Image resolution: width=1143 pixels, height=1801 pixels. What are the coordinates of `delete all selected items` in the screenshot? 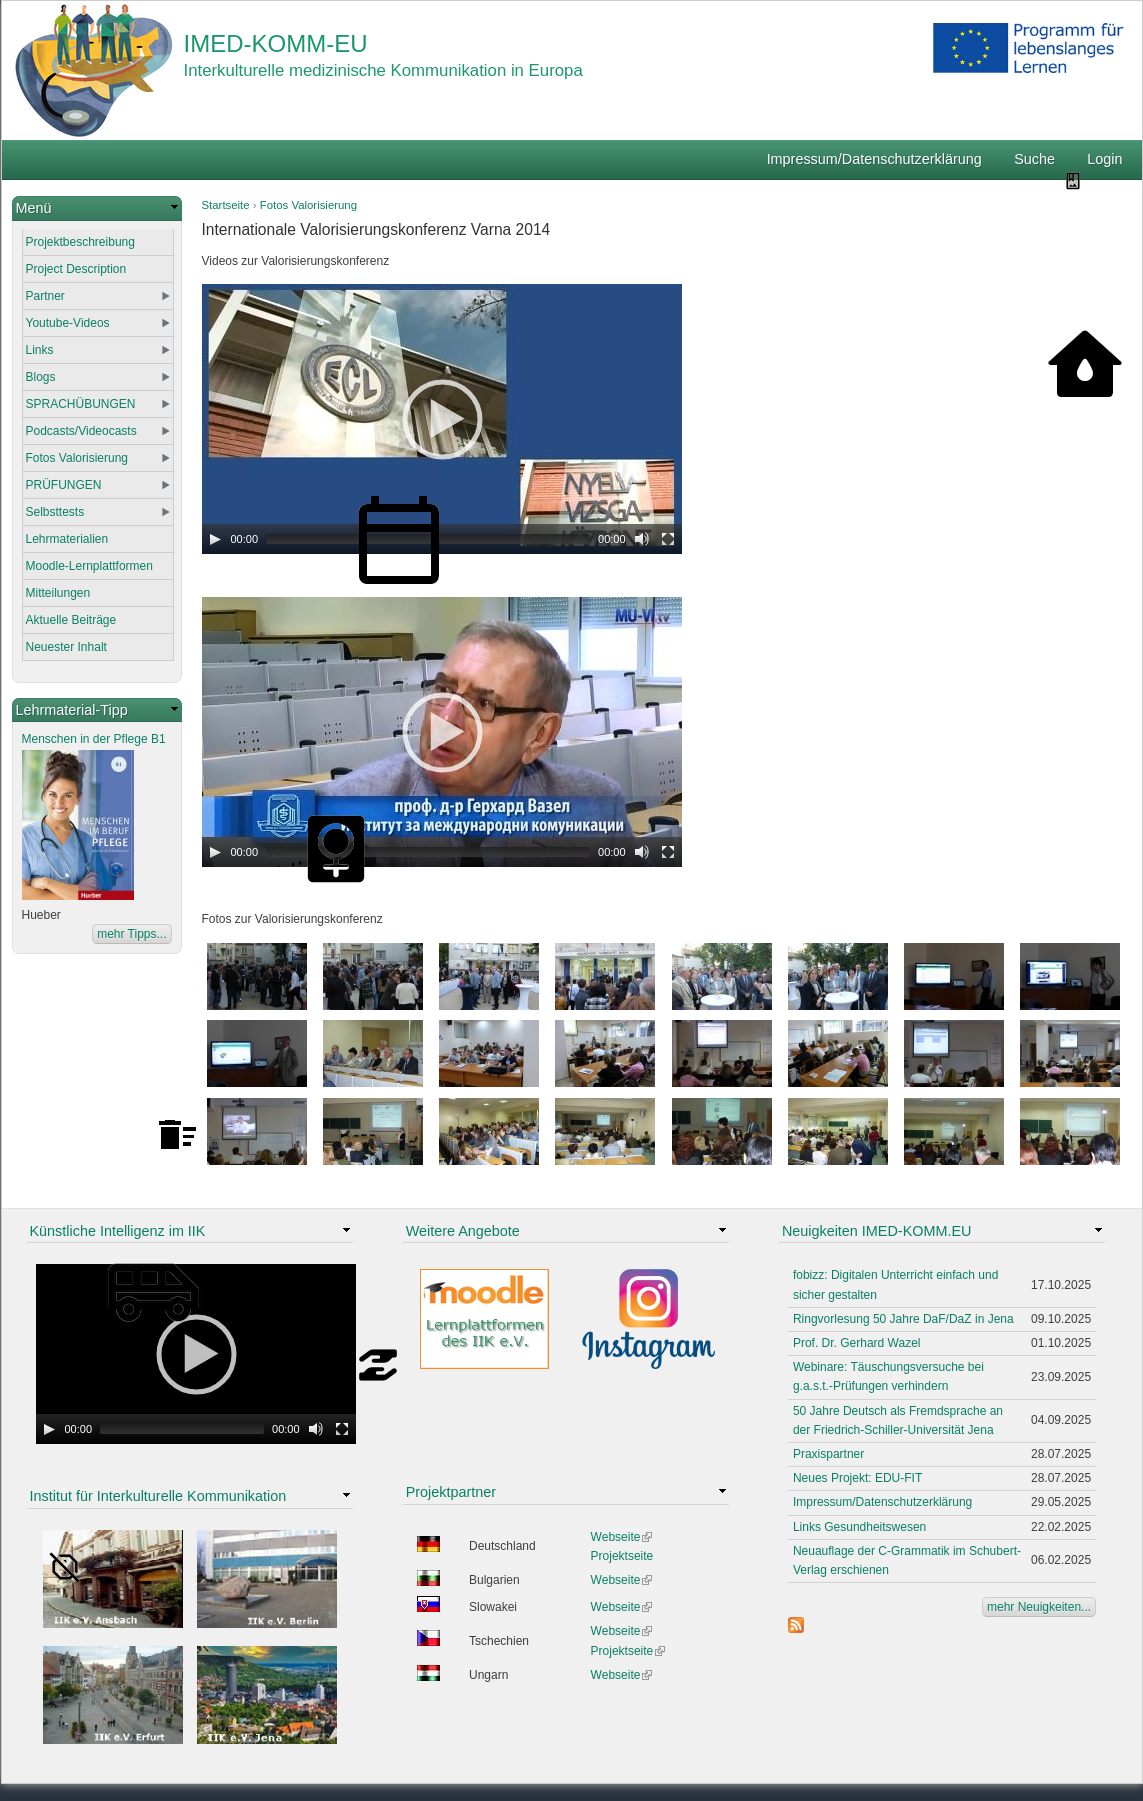 It's located at (177, 1134).